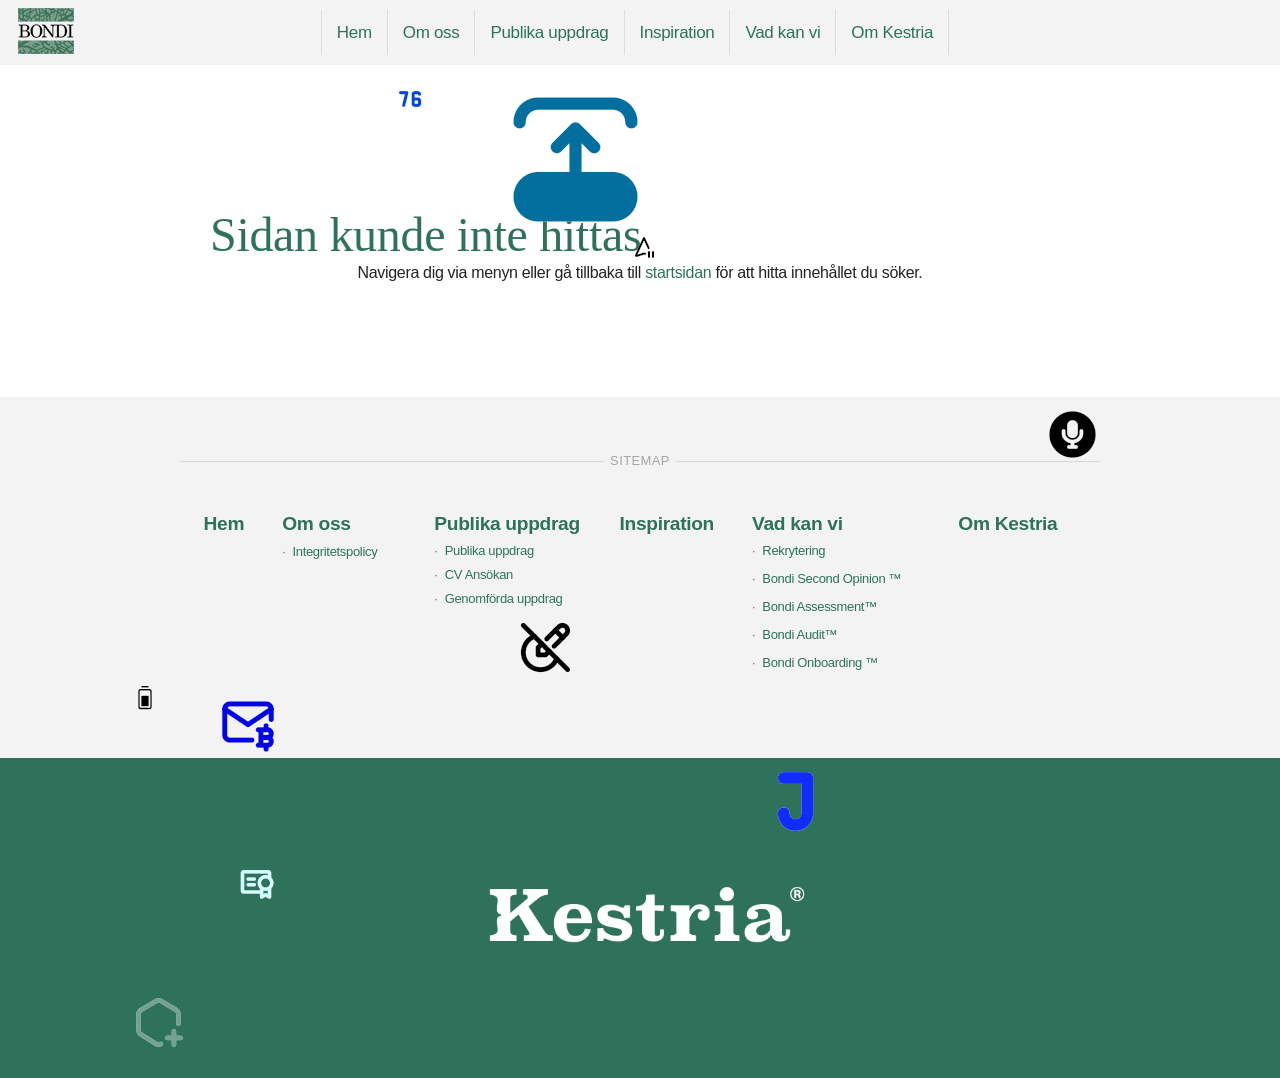 This screenshot has height=1078, width=1280. I want to click on editing is disabled or unavailable, so click(545, 647).